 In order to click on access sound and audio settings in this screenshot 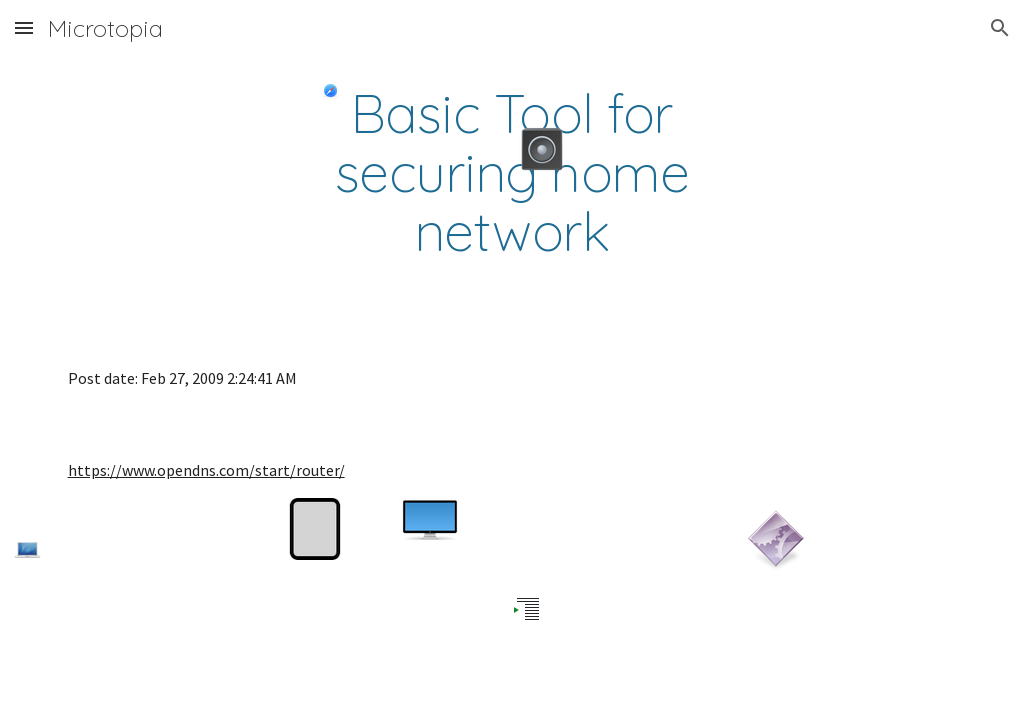, I will do `click(542, 149)`.